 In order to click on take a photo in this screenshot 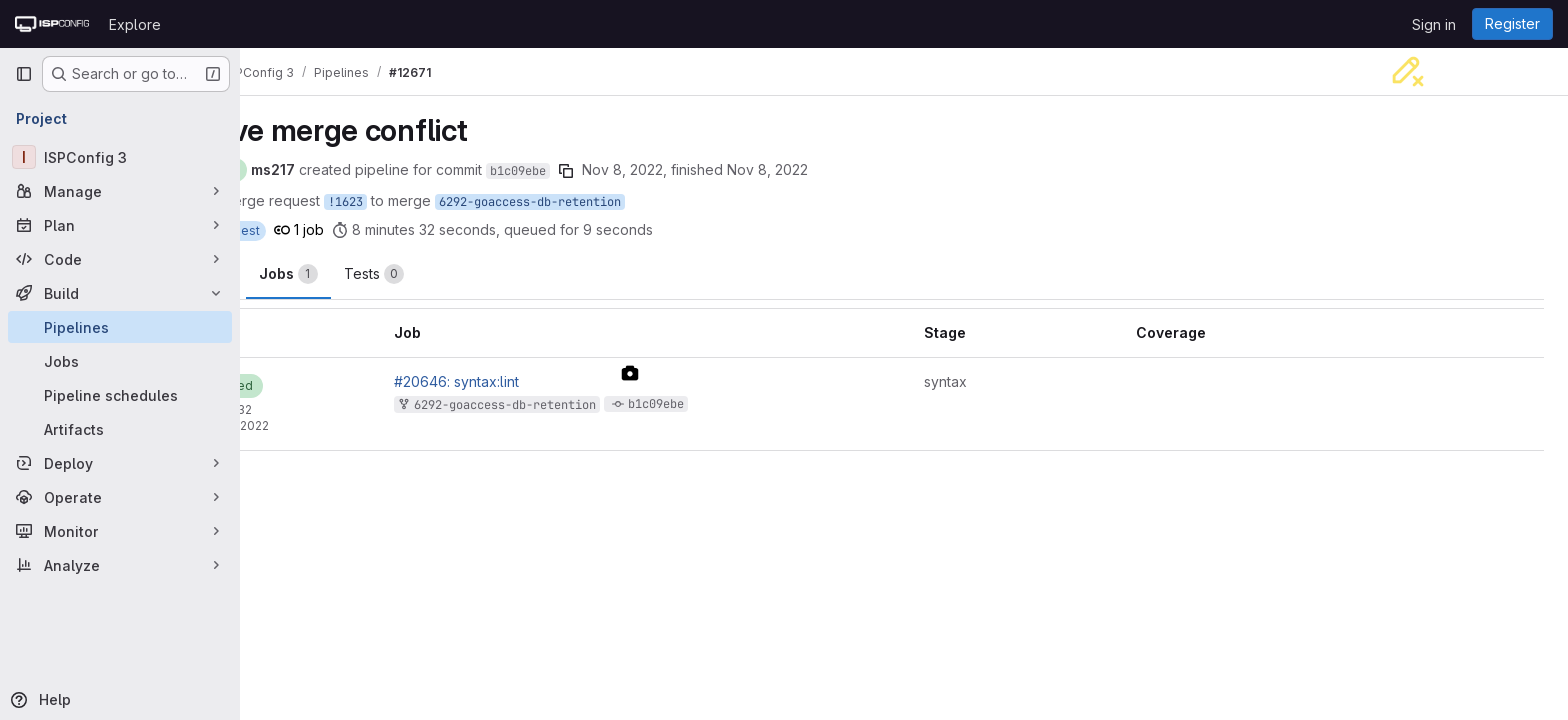, I will do `click(630, 373)`.